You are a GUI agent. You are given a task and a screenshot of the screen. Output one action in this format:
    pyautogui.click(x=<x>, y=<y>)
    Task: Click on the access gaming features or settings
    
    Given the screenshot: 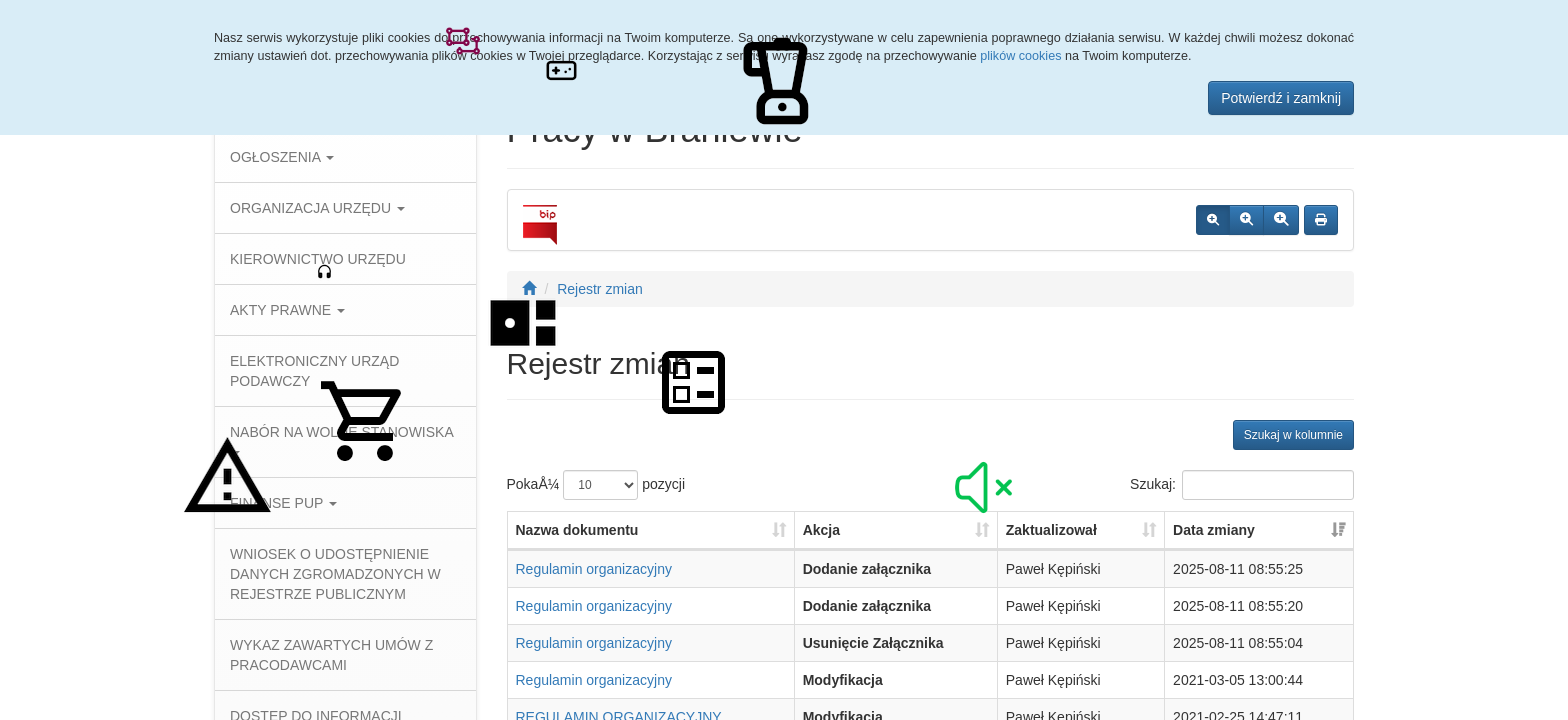 What is the action you would take?
    pyautogui.click(x=561, y=70)
    